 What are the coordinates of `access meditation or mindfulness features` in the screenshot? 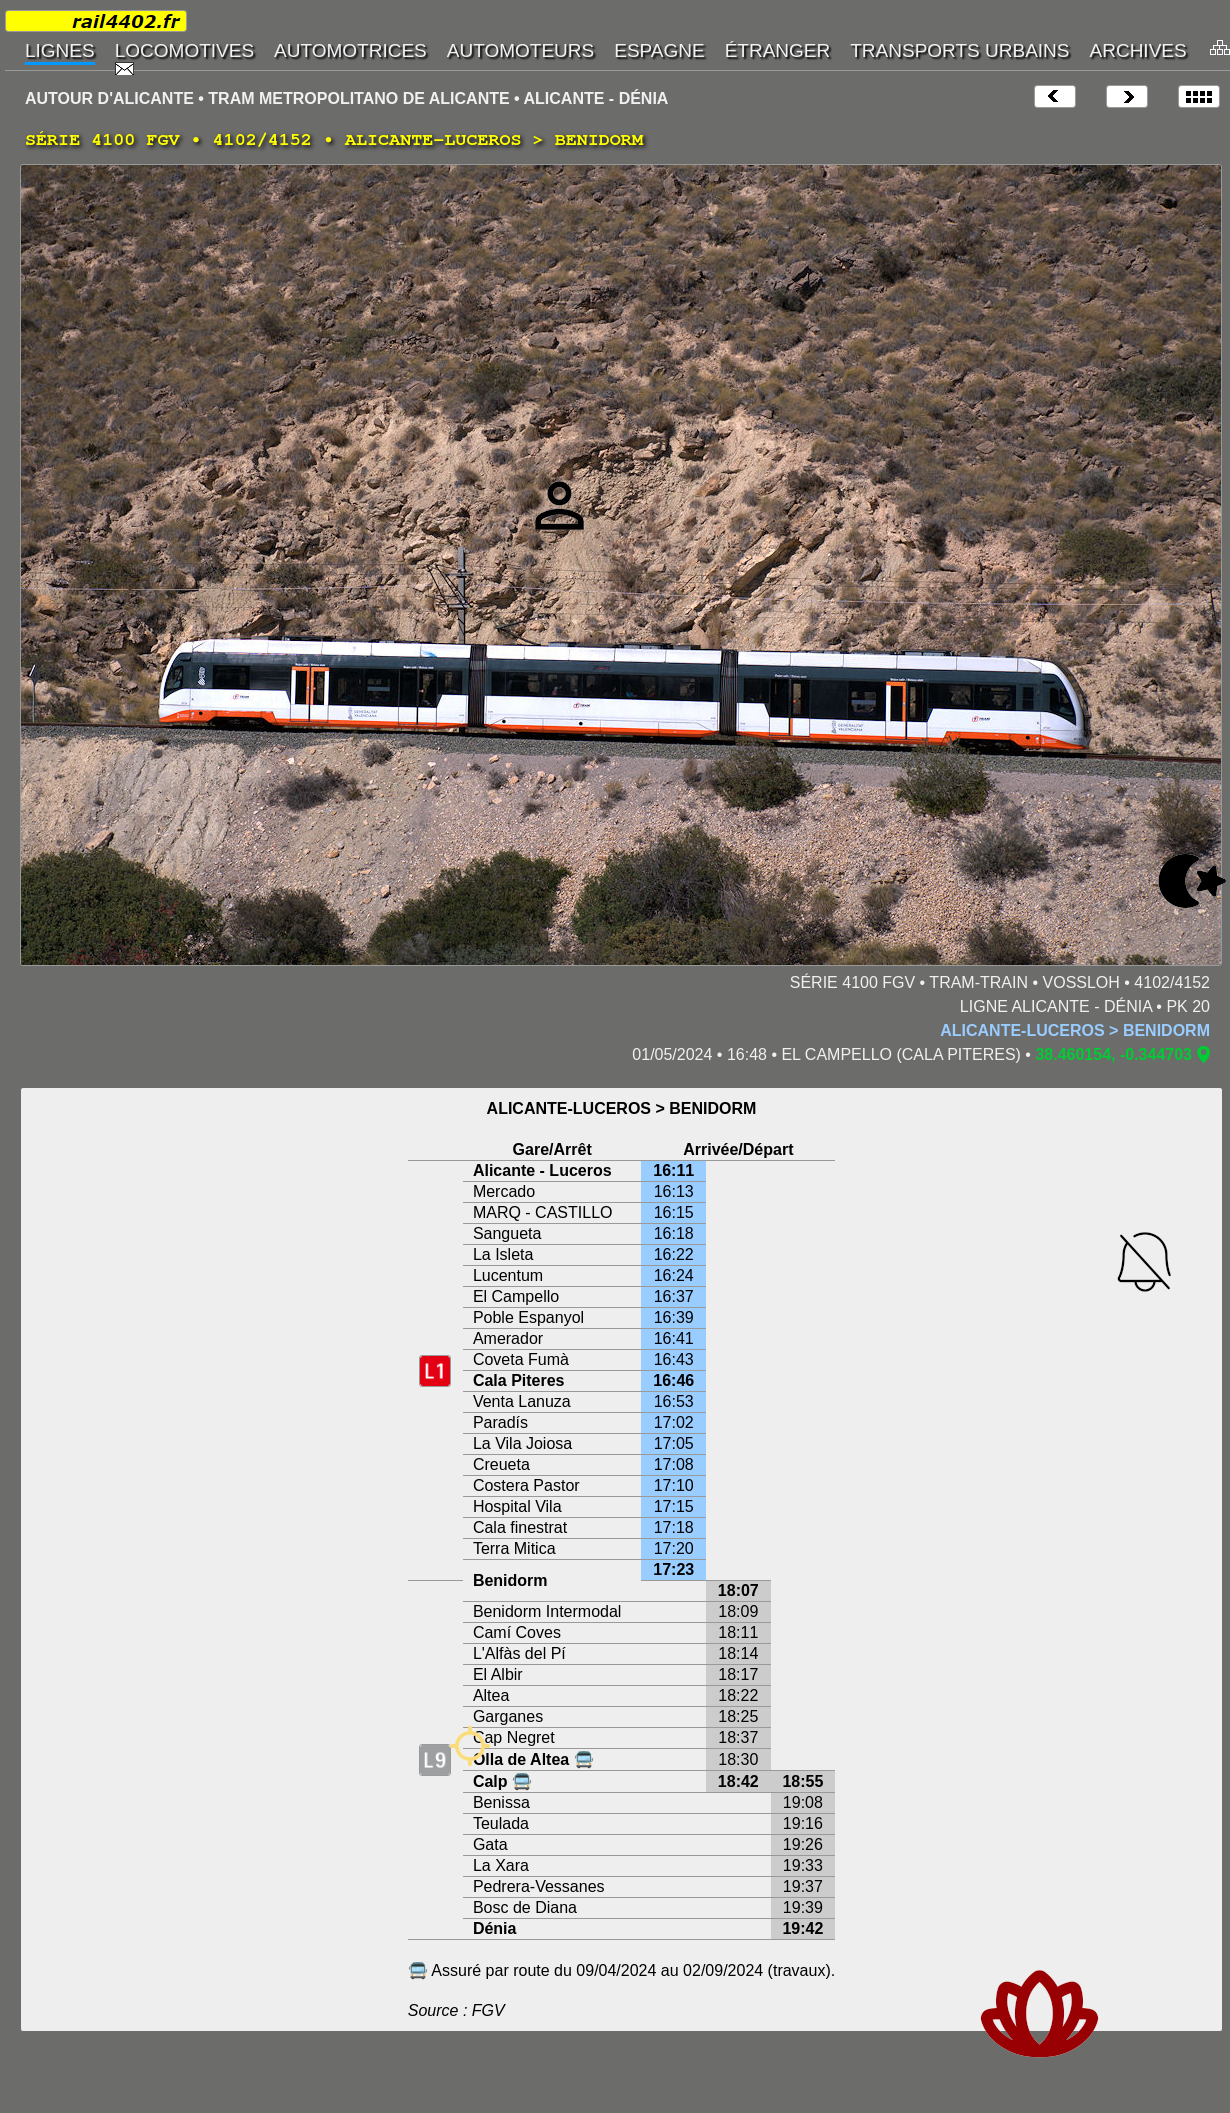 It's located at (1039, 2017).